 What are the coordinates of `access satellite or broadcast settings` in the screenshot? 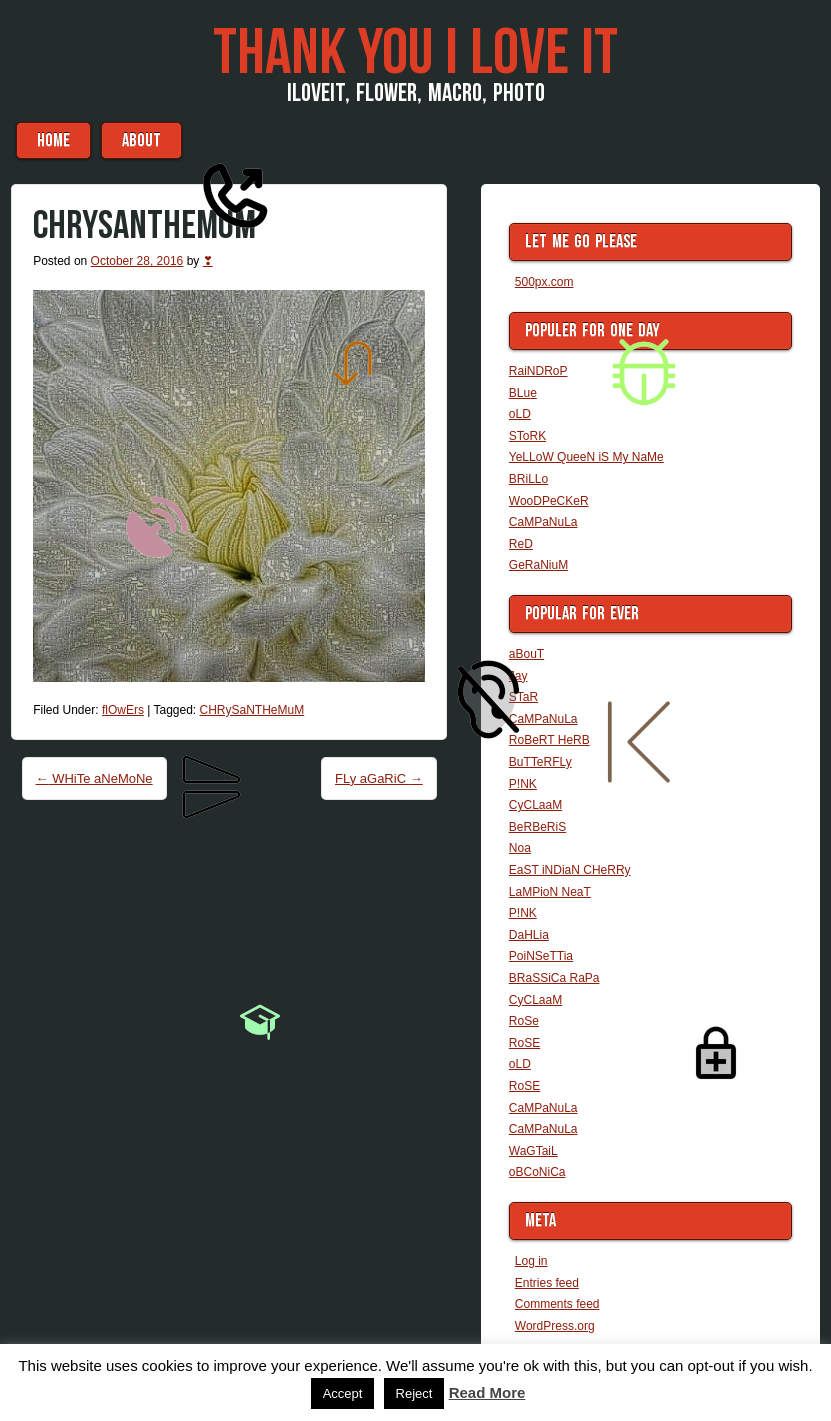 It's located at (157, 527).